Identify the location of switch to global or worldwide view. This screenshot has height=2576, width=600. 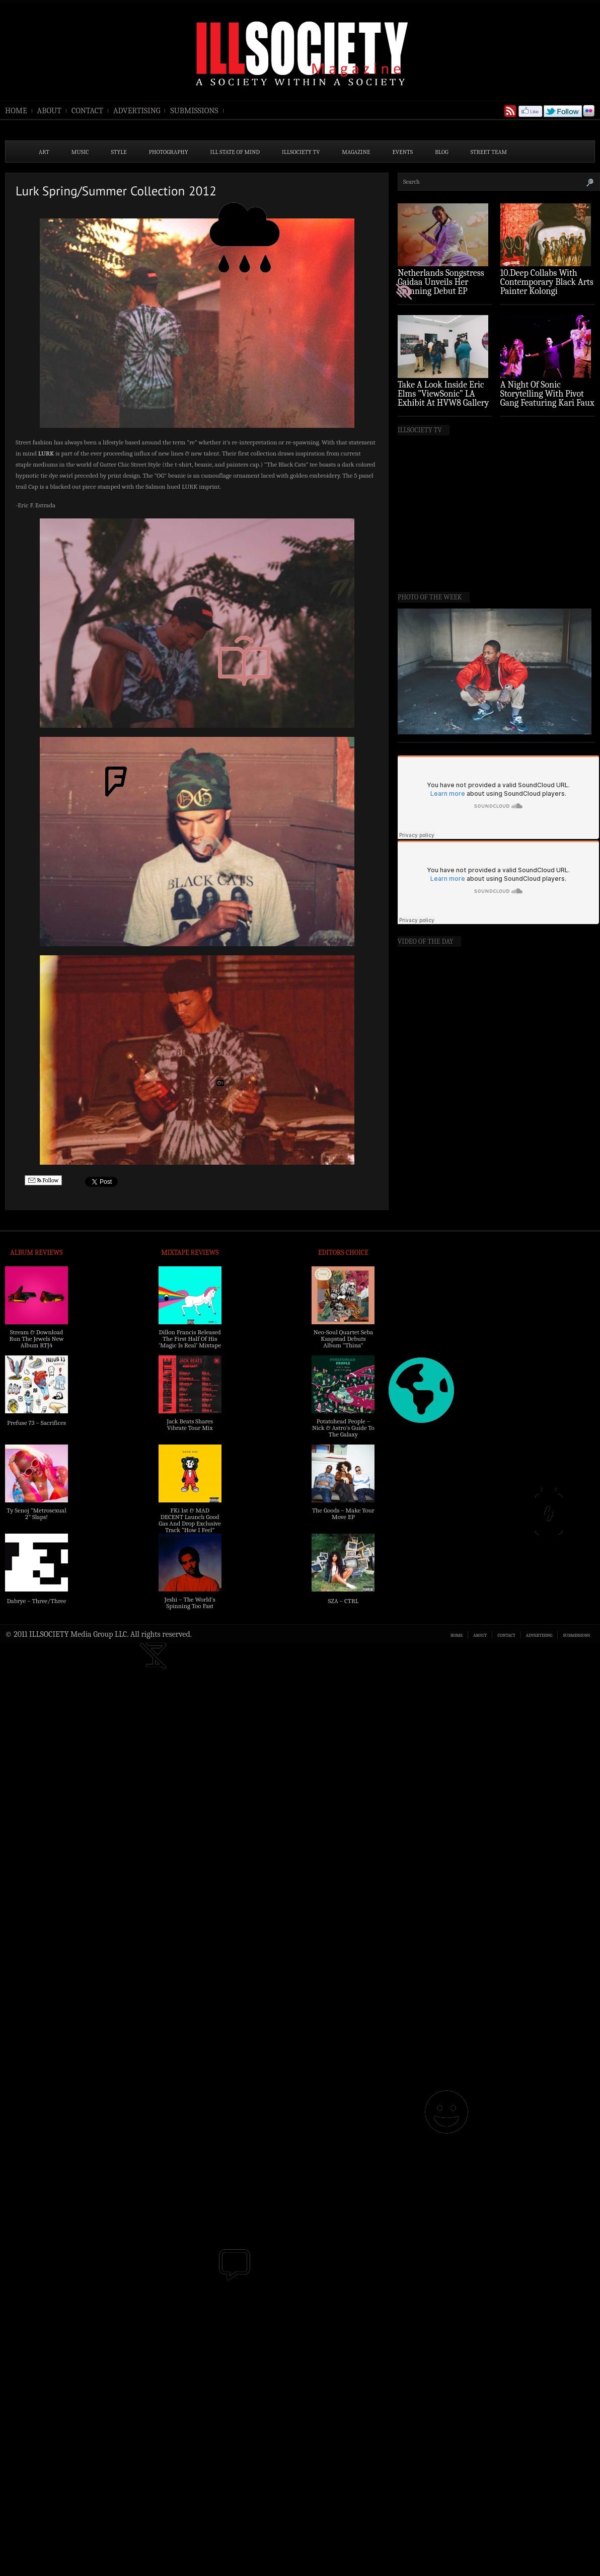
(421, 1390).